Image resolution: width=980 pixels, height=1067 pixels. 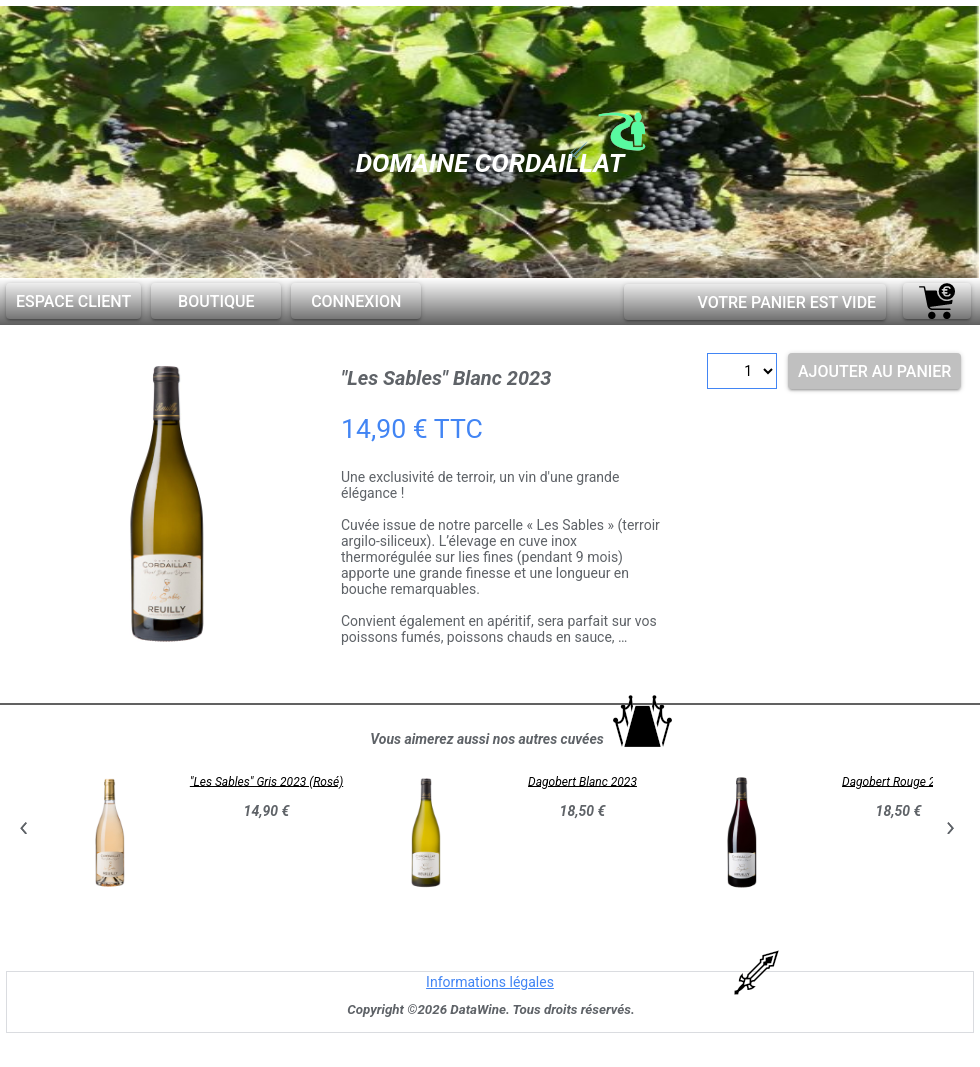 What do you see at coordinates (622, 129) in the screenshot?
I see `start your journey or adventure` at bounding box center [622, 129].